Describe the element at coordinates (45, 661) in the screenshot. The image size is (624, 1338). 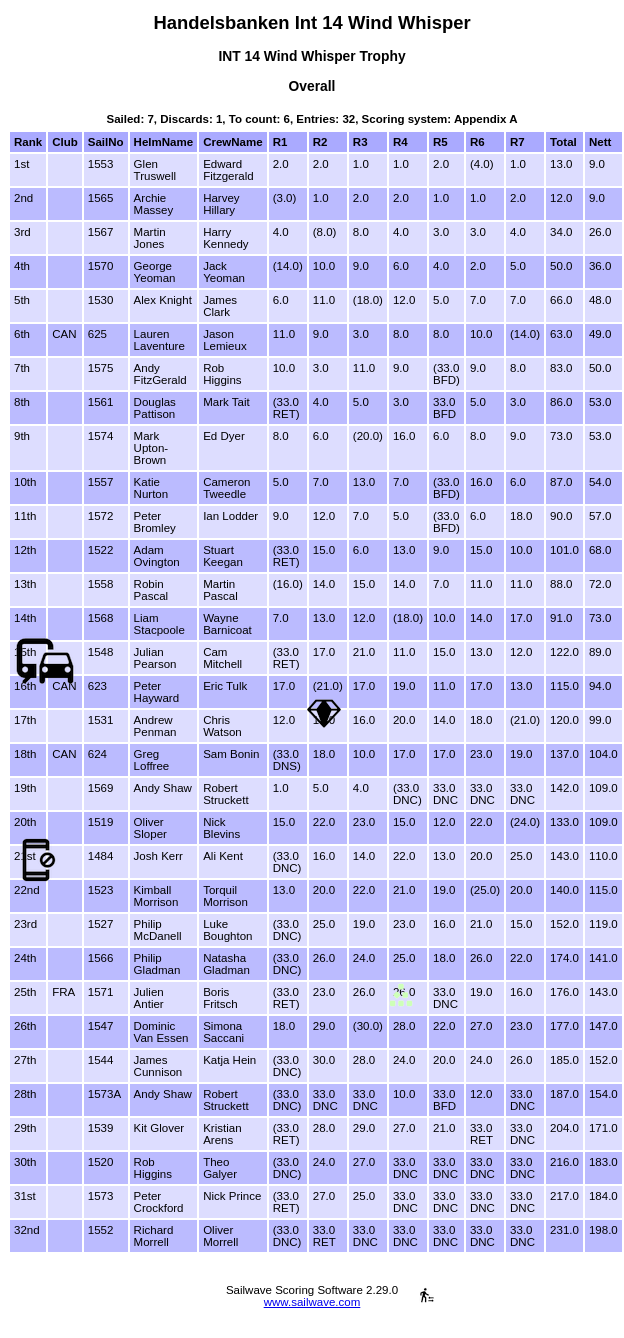
I see `view commute options` at that location.